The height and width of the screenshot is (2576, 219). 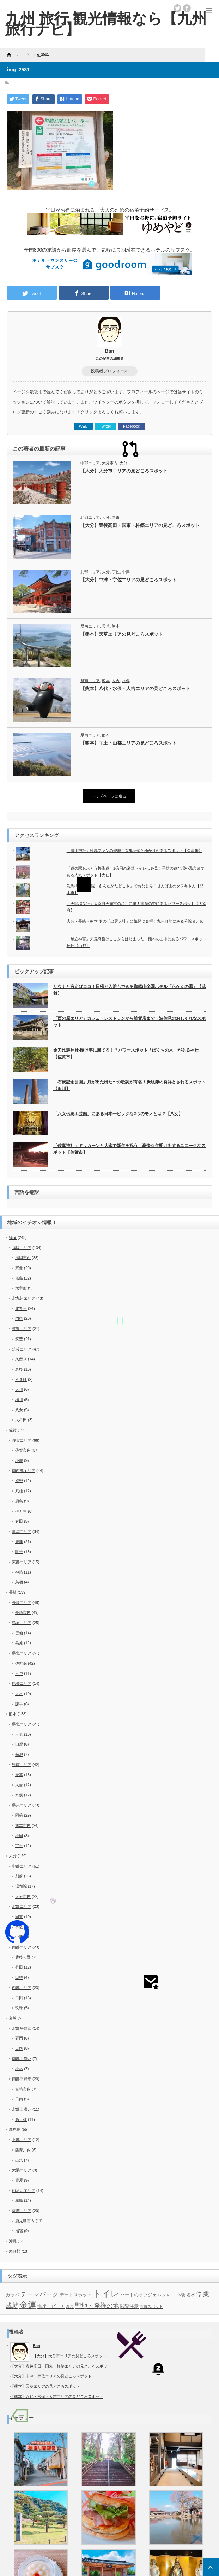 I want to click on view project on GitHub, so click(x=17, y=1932).